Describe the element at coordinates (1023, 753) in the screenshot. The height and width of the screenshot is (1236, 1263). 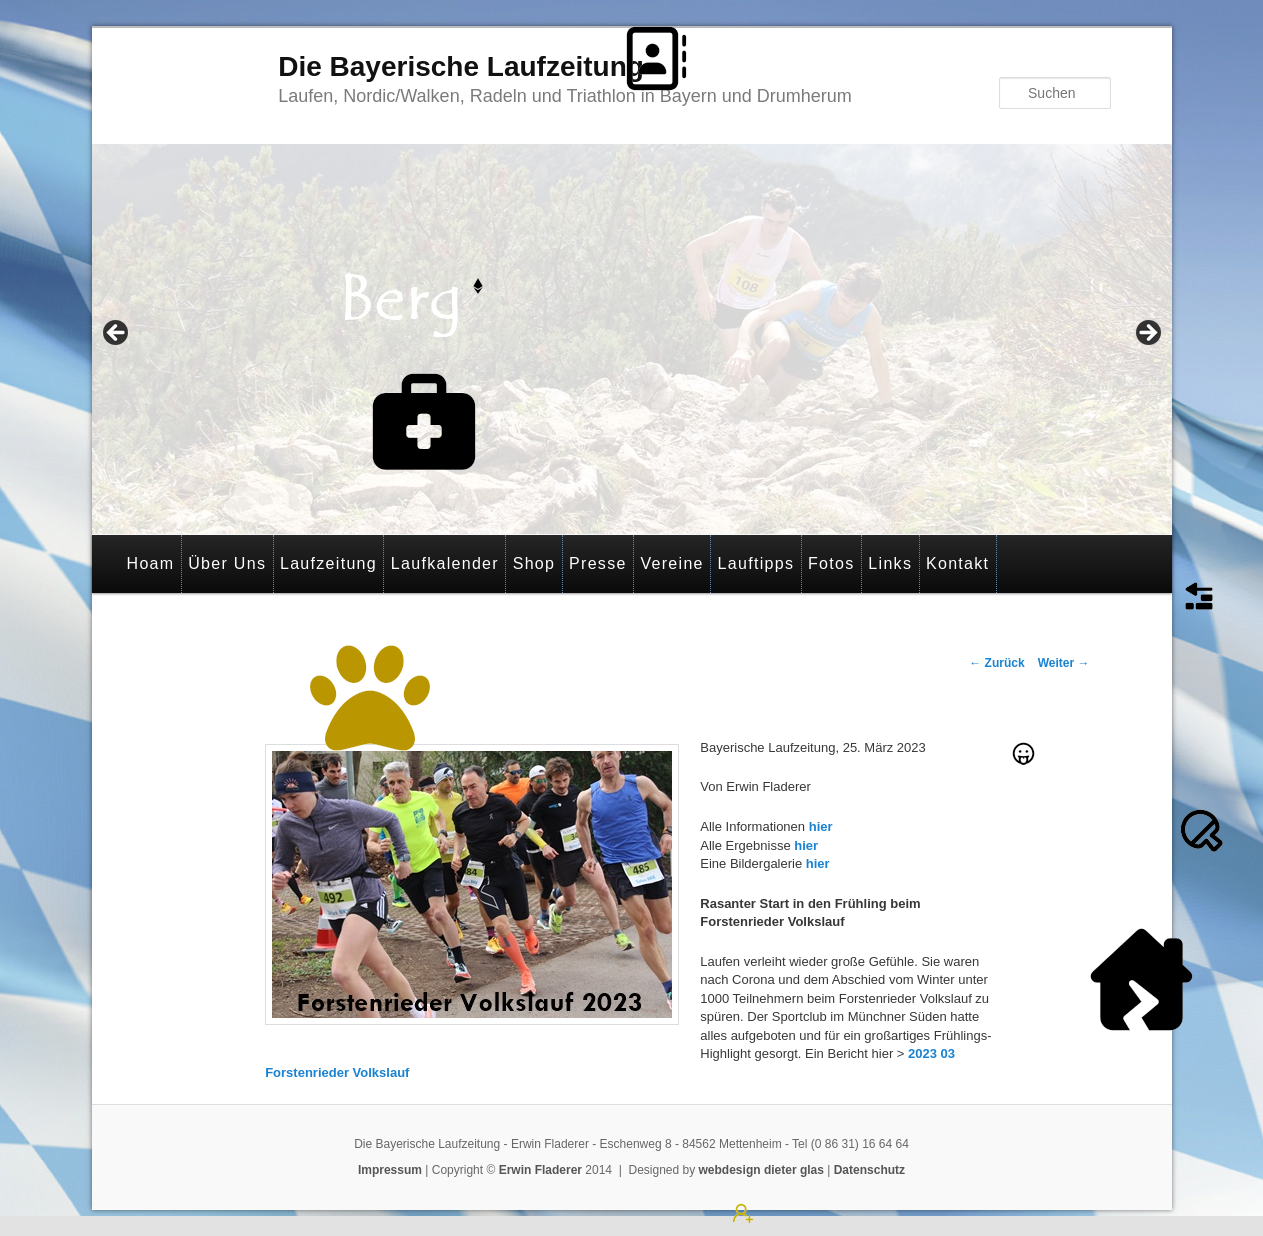
I see `react with a playful or silly emoji` at that location.